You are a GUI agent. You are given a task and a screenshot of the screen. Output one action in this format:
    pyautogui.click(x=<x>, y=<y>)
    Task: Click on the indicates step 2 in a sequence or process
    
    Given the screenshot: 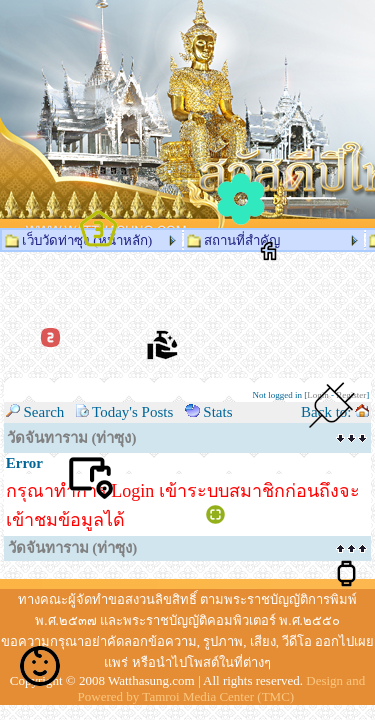 What is the action you would take?
    pyautogui.click(x=50, y=337)
    